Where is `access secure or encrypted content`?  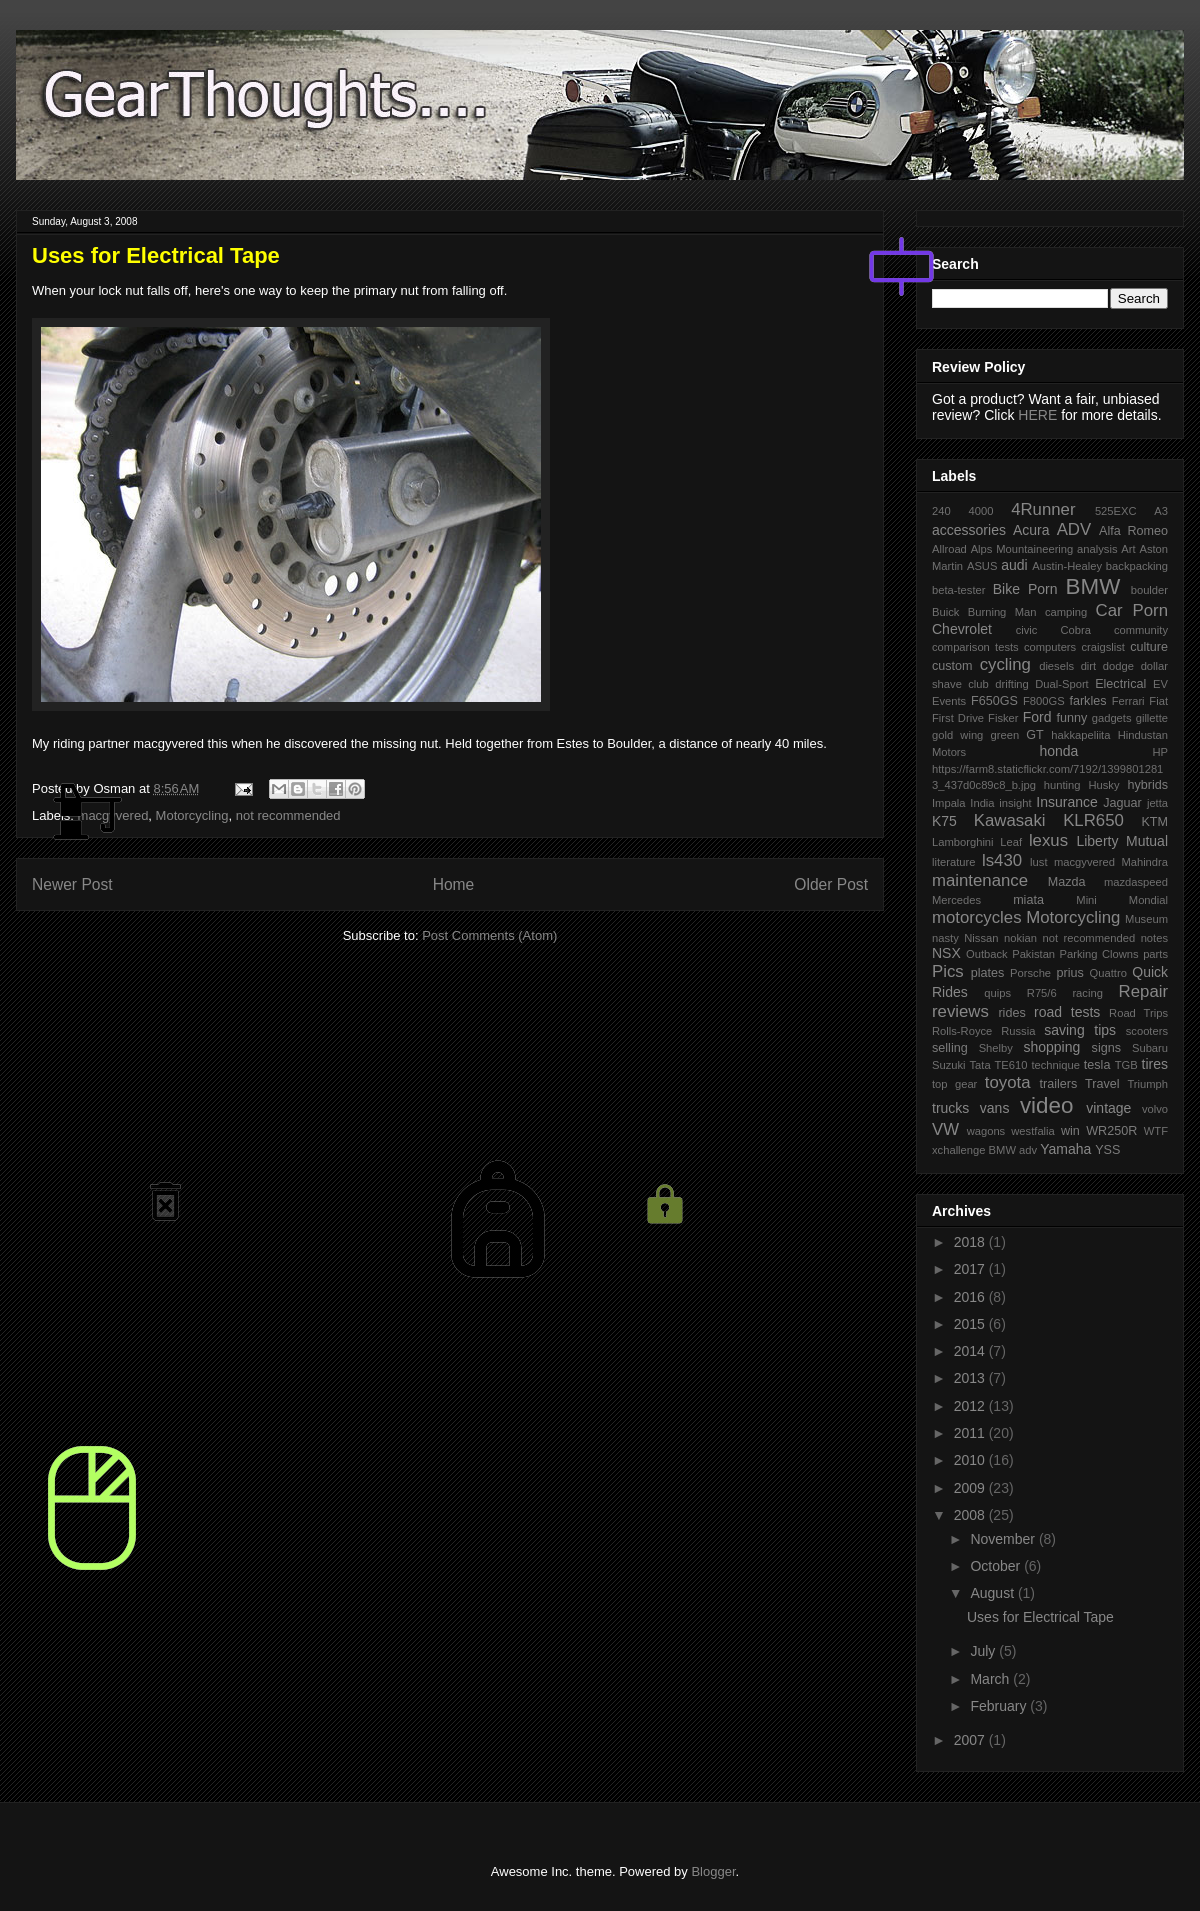 access secure or encrypted content is located at coordinates (665, 1206).